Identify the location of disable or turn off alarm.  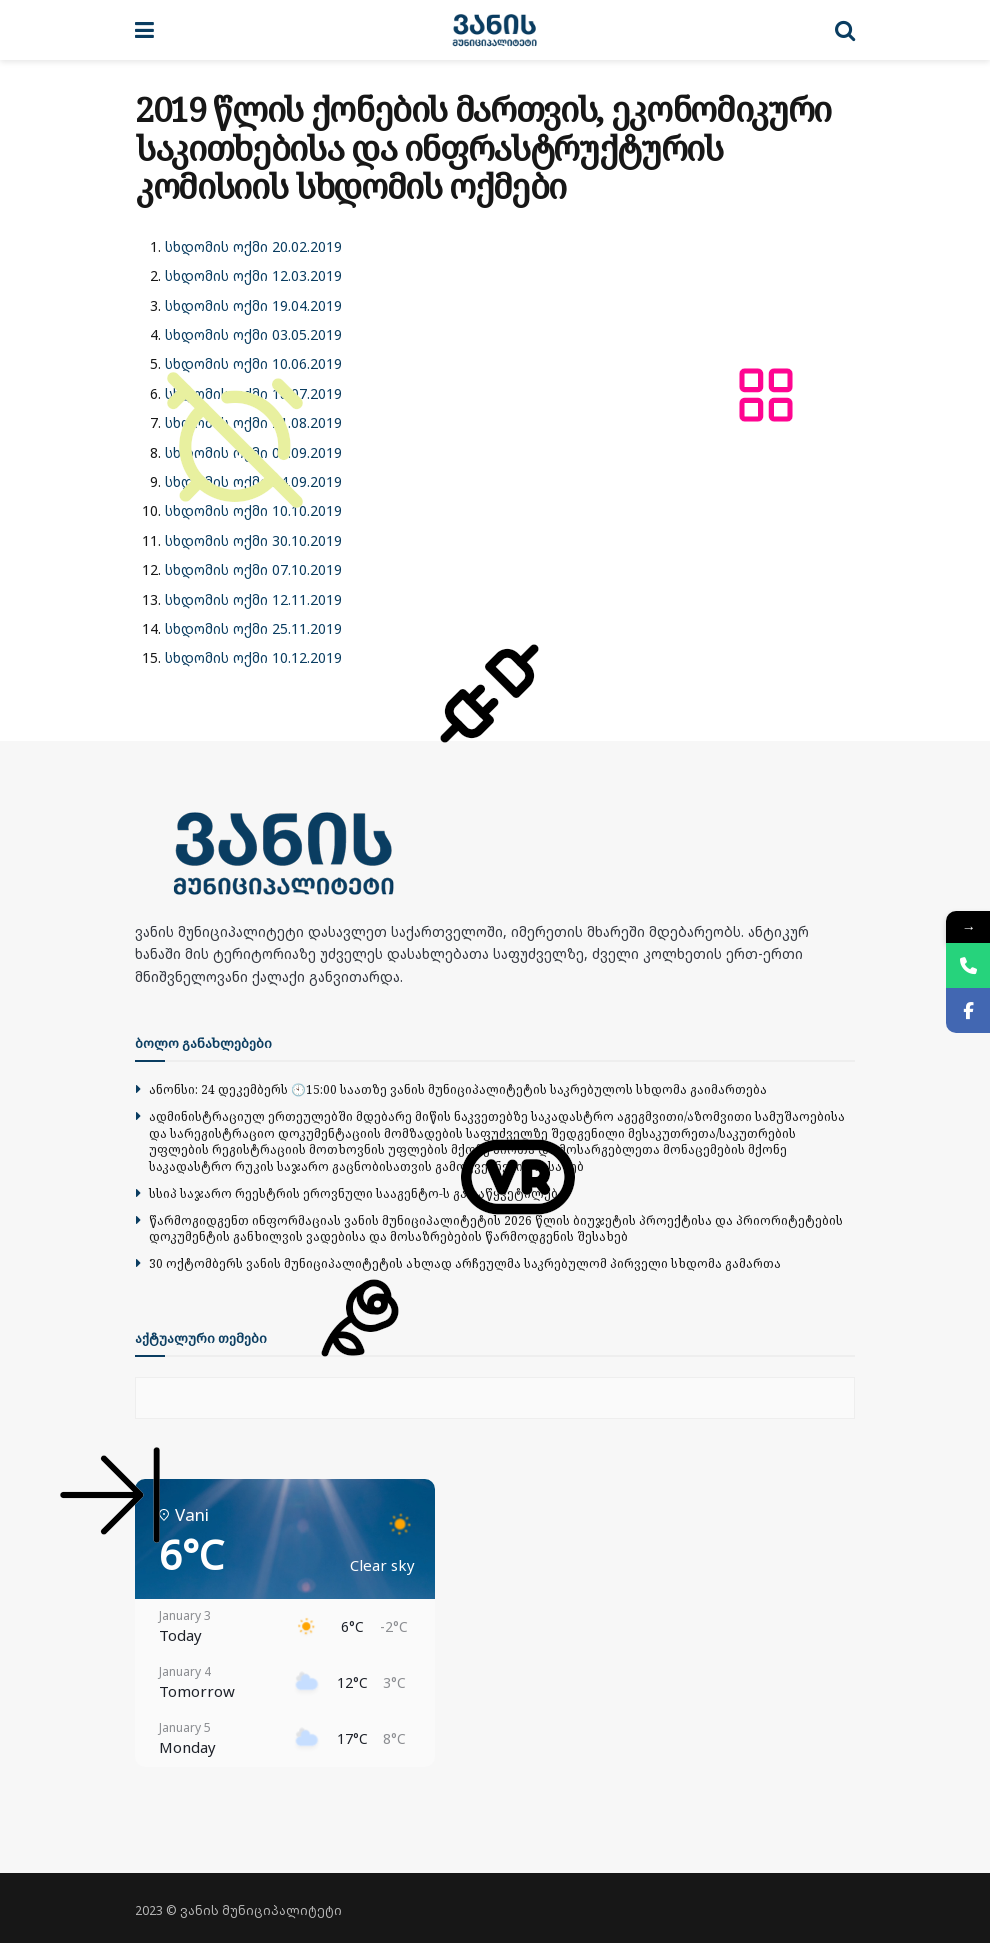
(235, 440).